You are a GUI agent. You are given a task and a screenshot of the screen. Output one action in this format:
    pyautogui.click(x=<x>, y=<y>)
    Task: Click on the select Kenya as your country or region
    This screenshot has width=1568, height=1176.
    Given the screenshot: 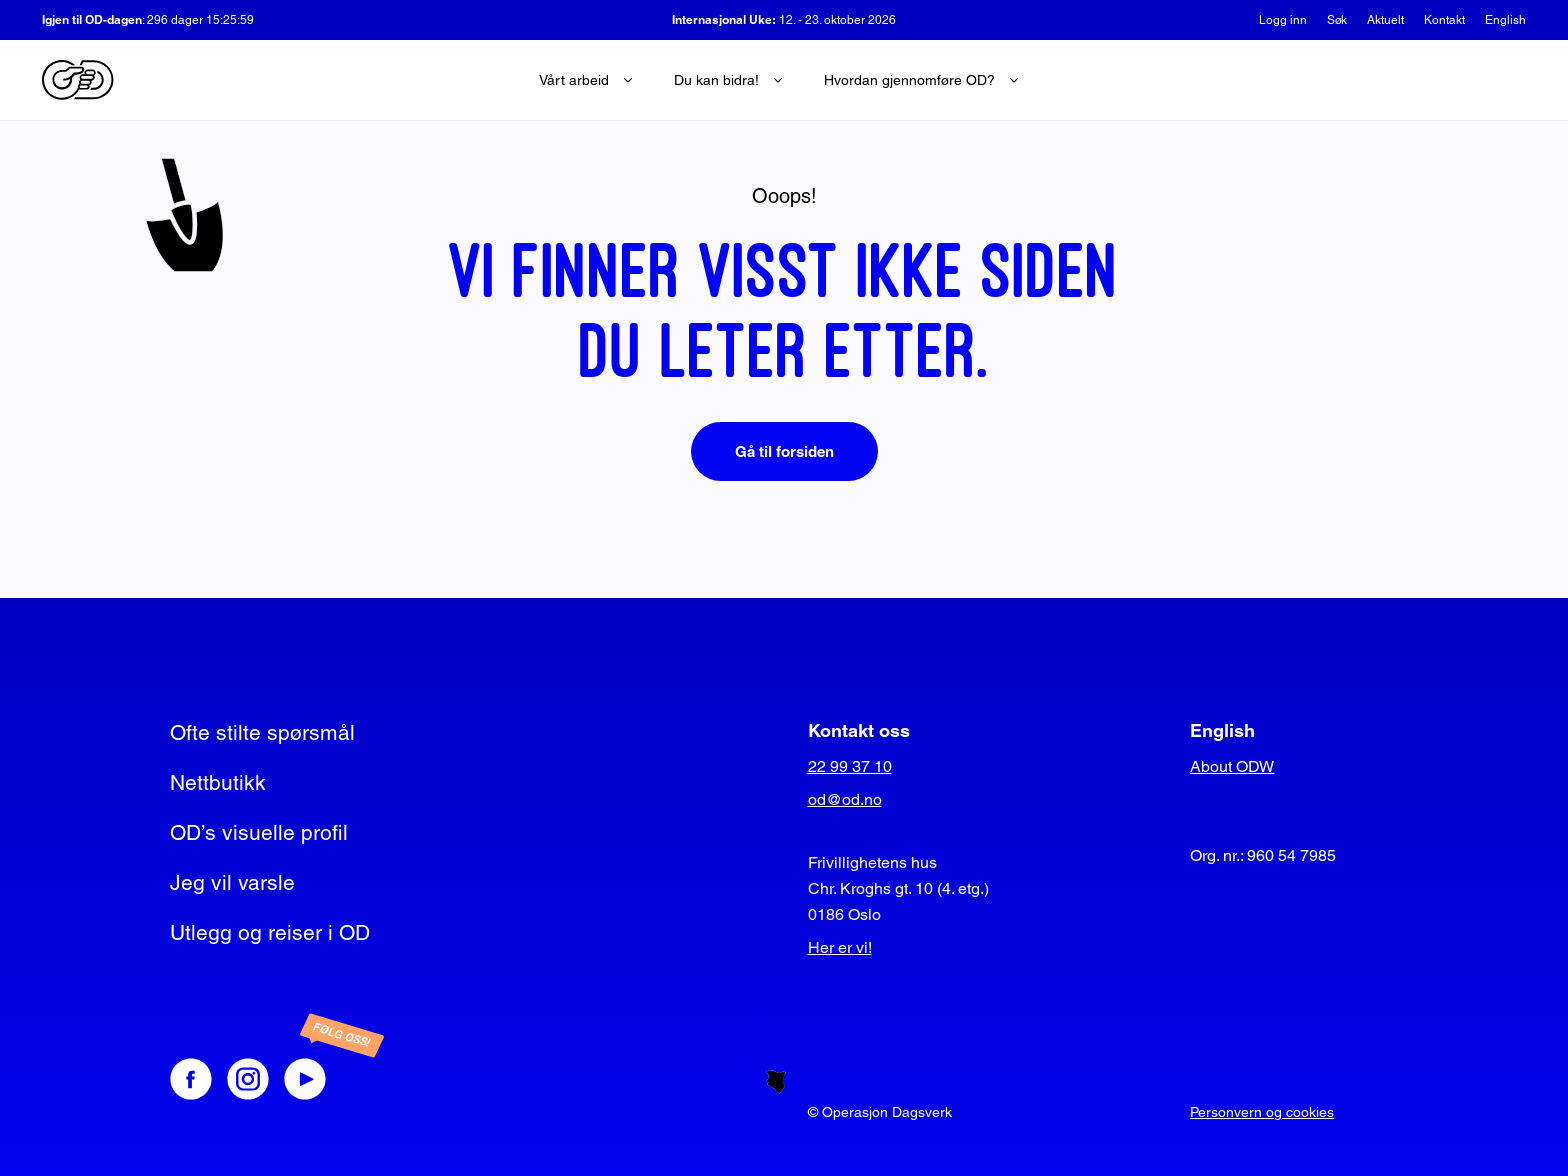 What is the action you would take?
    pyautogui.click(x=776, y=1082)
    